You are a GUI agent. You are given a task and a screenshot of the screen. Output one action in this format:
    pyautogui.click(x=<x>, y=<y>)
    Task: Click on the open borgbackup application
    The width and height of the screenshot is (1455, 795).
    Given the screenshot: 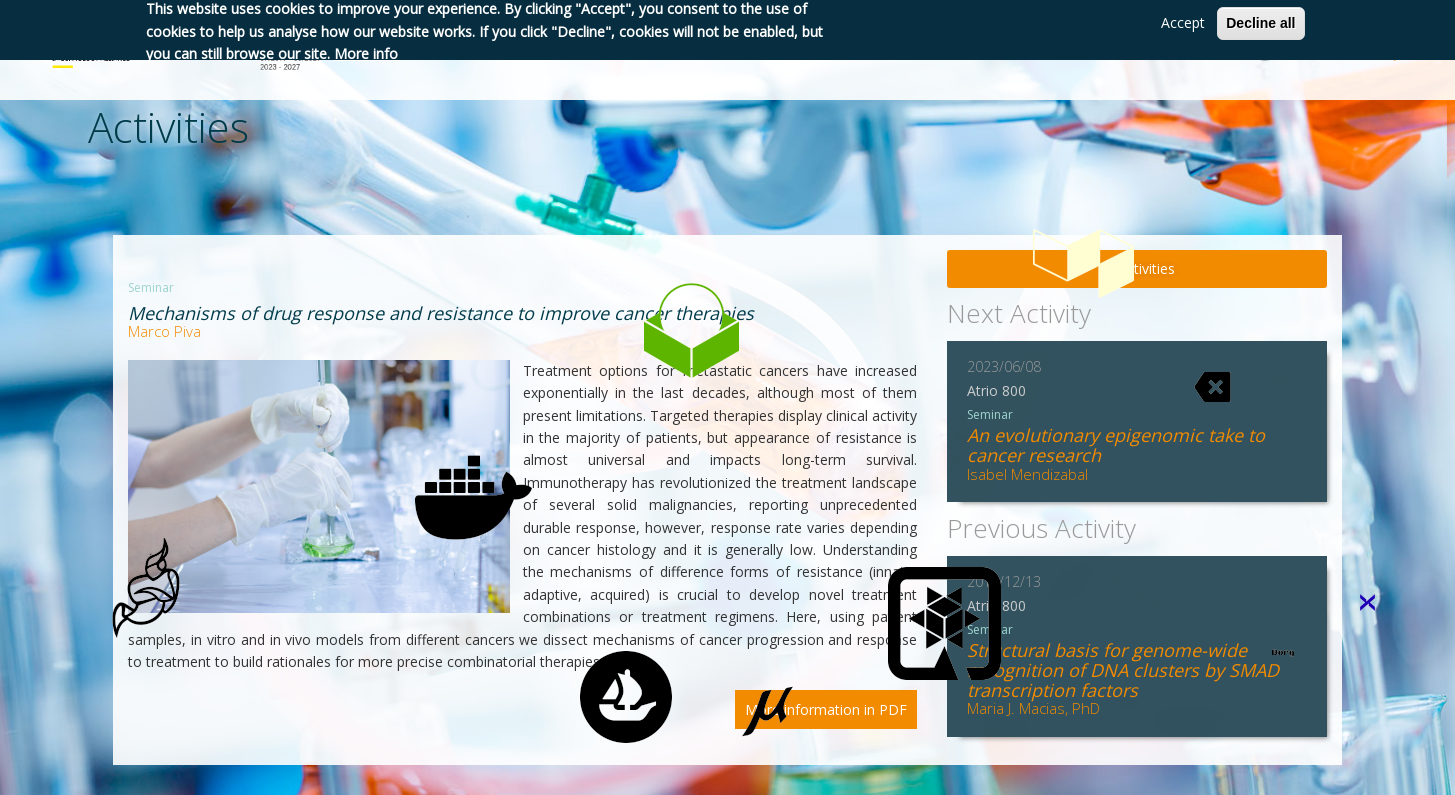 What is the action you would take?
    pyautogui.click(x=1283, y=653)
    